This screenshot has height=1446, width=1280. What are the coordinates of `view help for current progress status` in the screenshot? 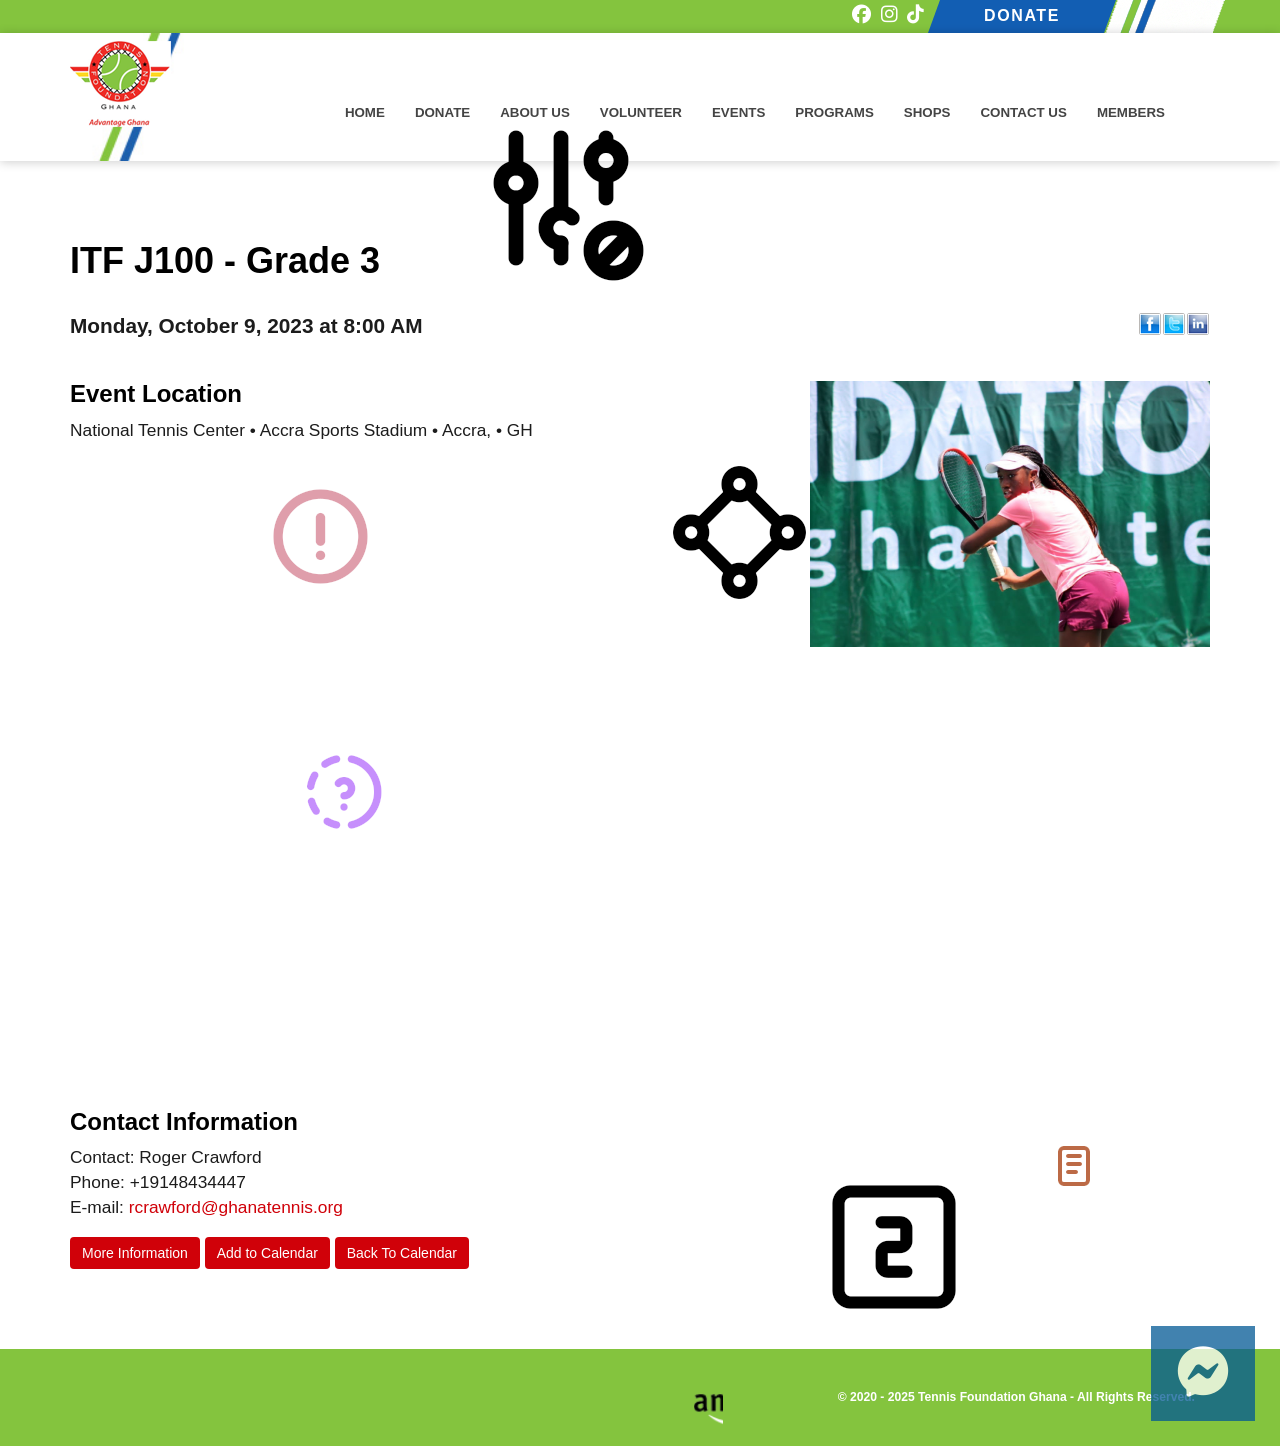 It's located at (344, 792).